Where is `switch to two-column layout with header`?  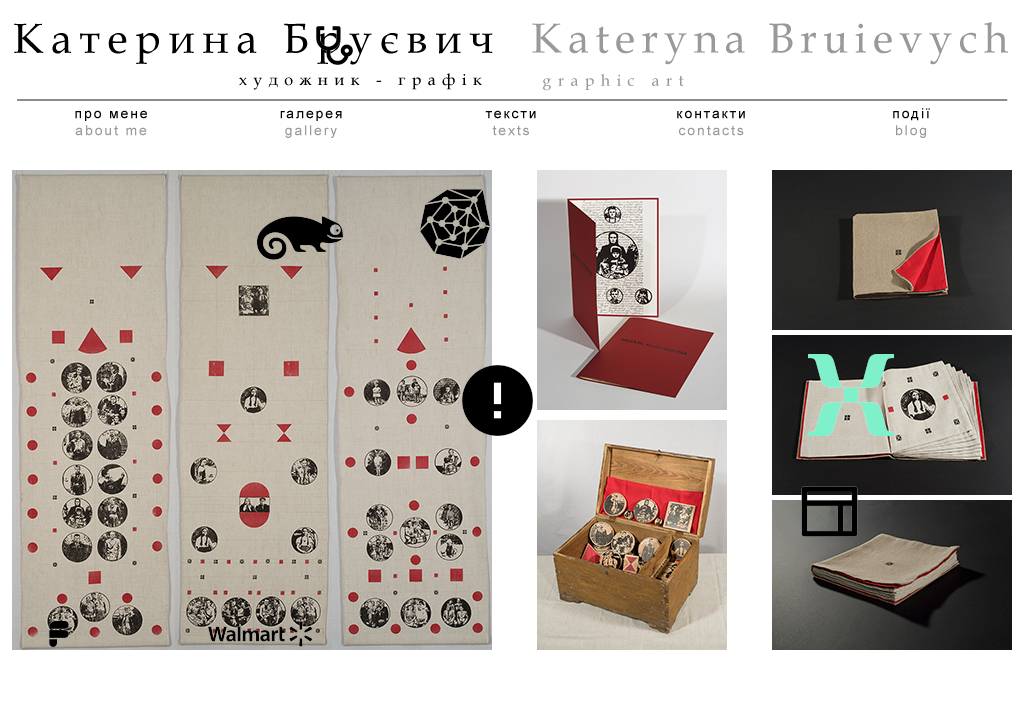 switch to two-column layout with header is located at coordinates (829, 511).